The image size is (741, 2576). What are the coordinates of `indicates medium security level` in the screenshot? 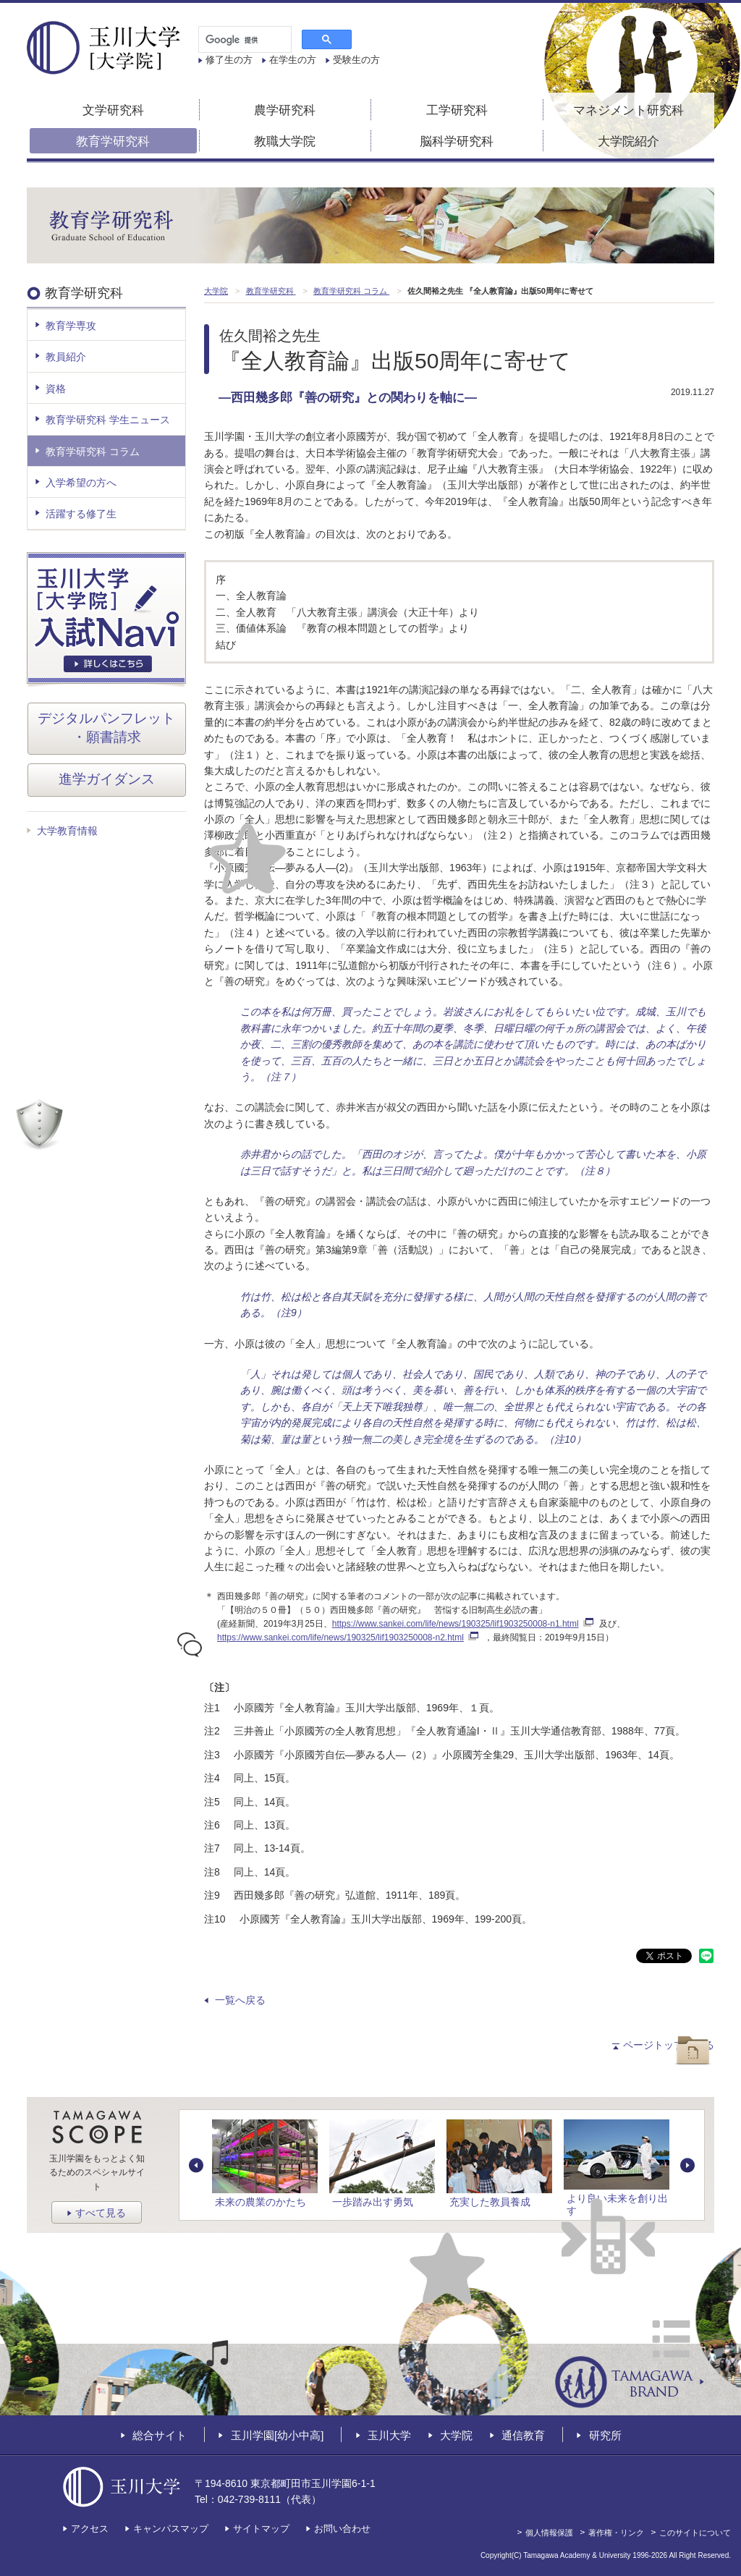 It's located at (39, 1124).